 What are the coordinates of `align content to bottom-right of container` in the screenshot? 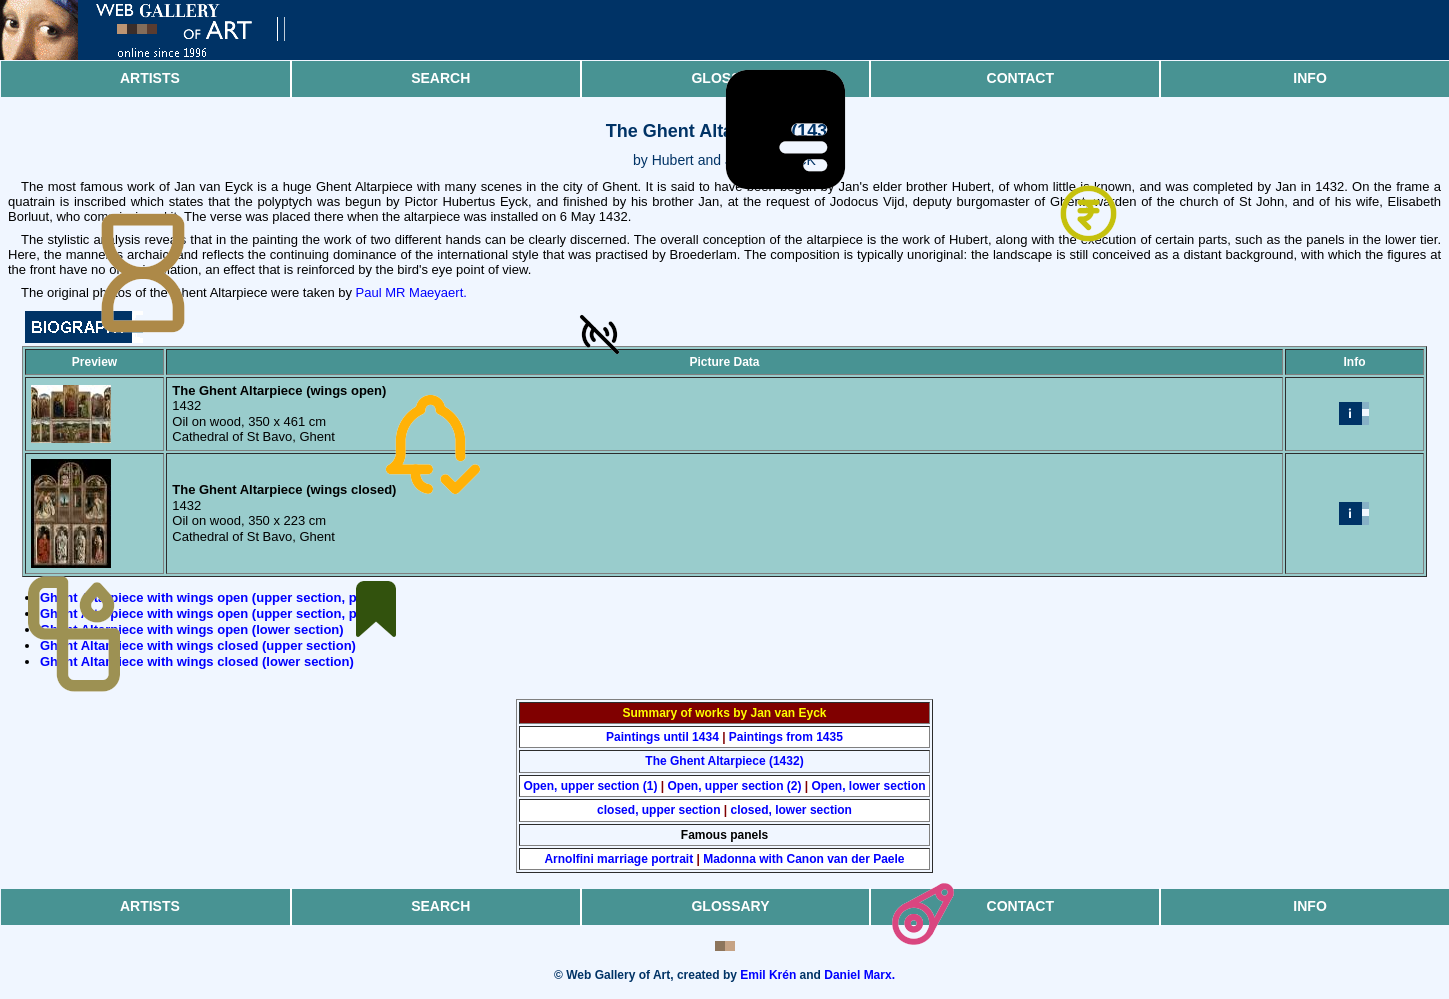 It's located at (785, 129).